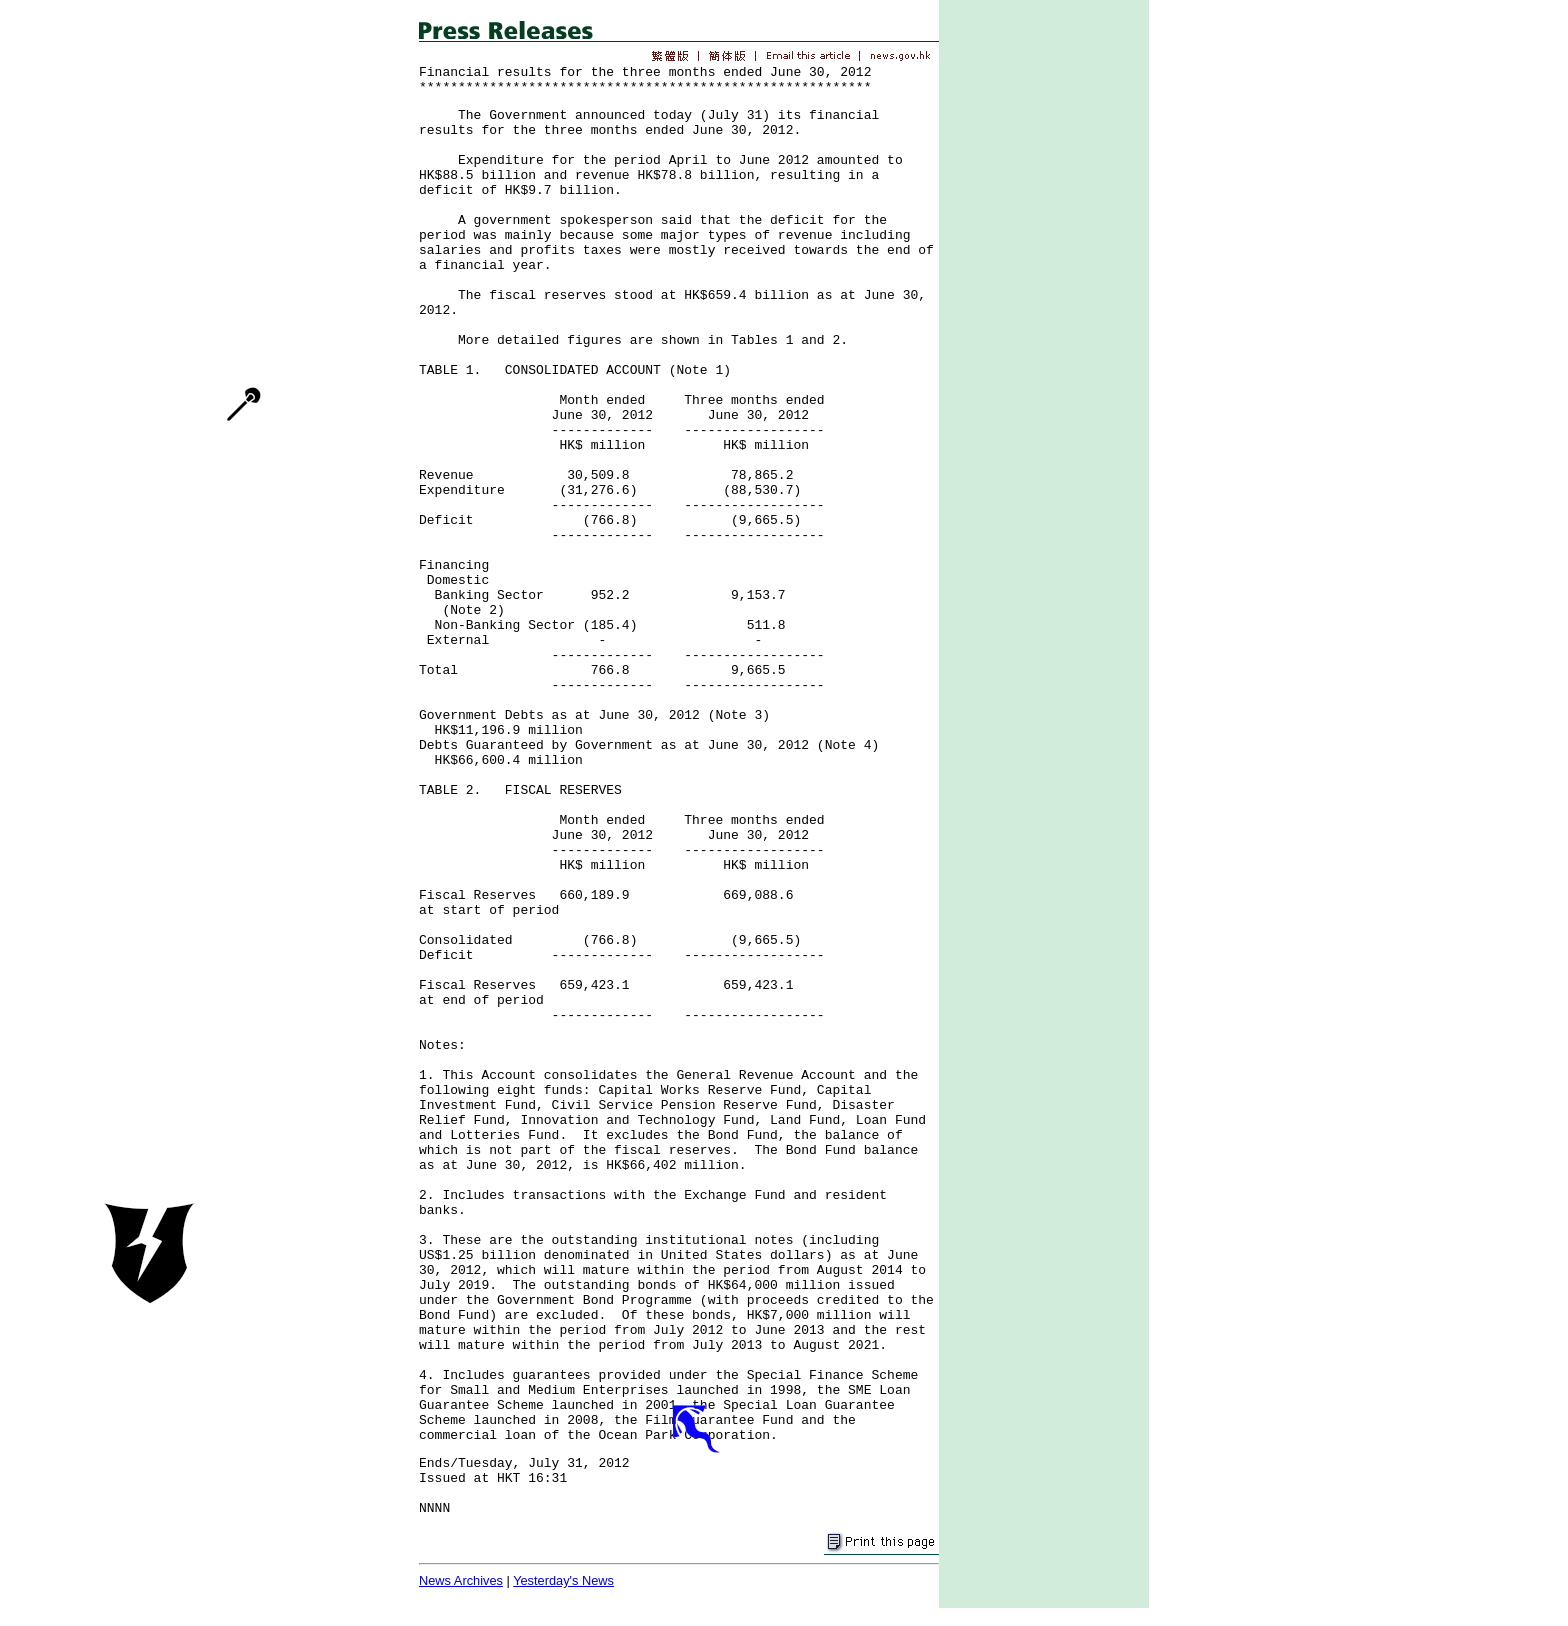 This screenshot has width=1568, height=1626. Describe the element at coordinates (244, 404) in the screenshot. I see `dental examination tool icon` at that location.